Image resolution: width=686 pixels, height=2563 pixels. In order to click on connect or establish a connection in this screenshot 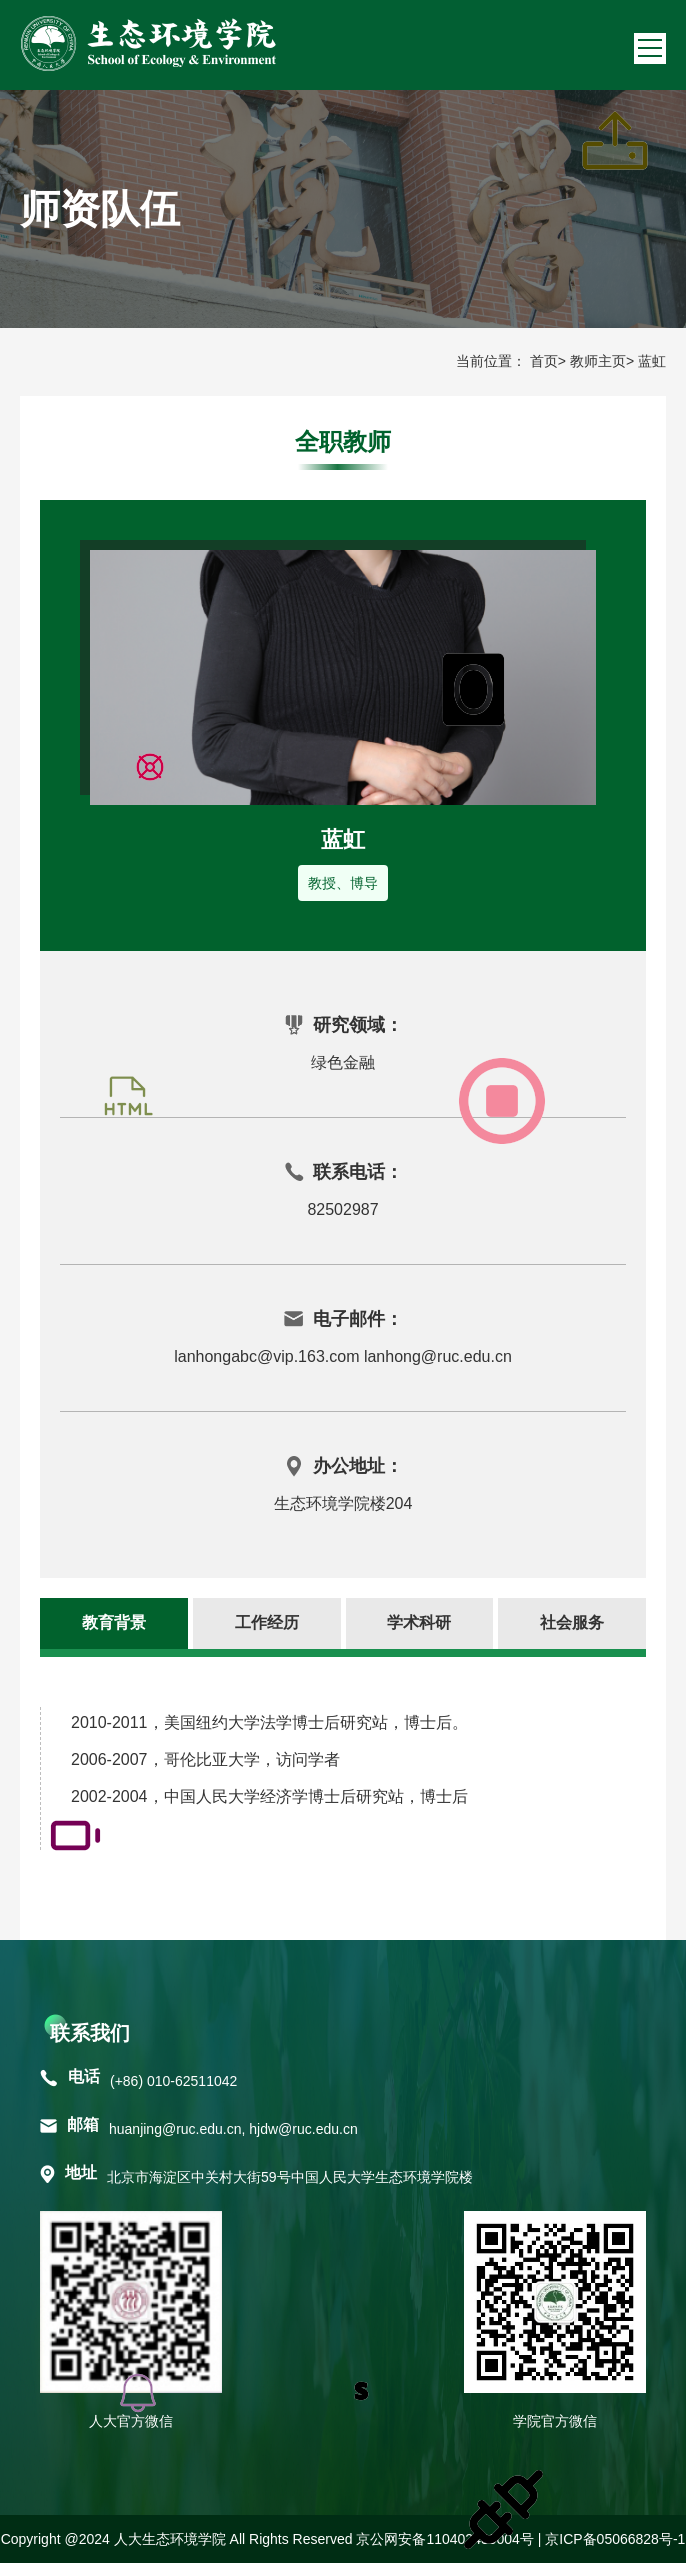, I will do `click(503, 2509)`.